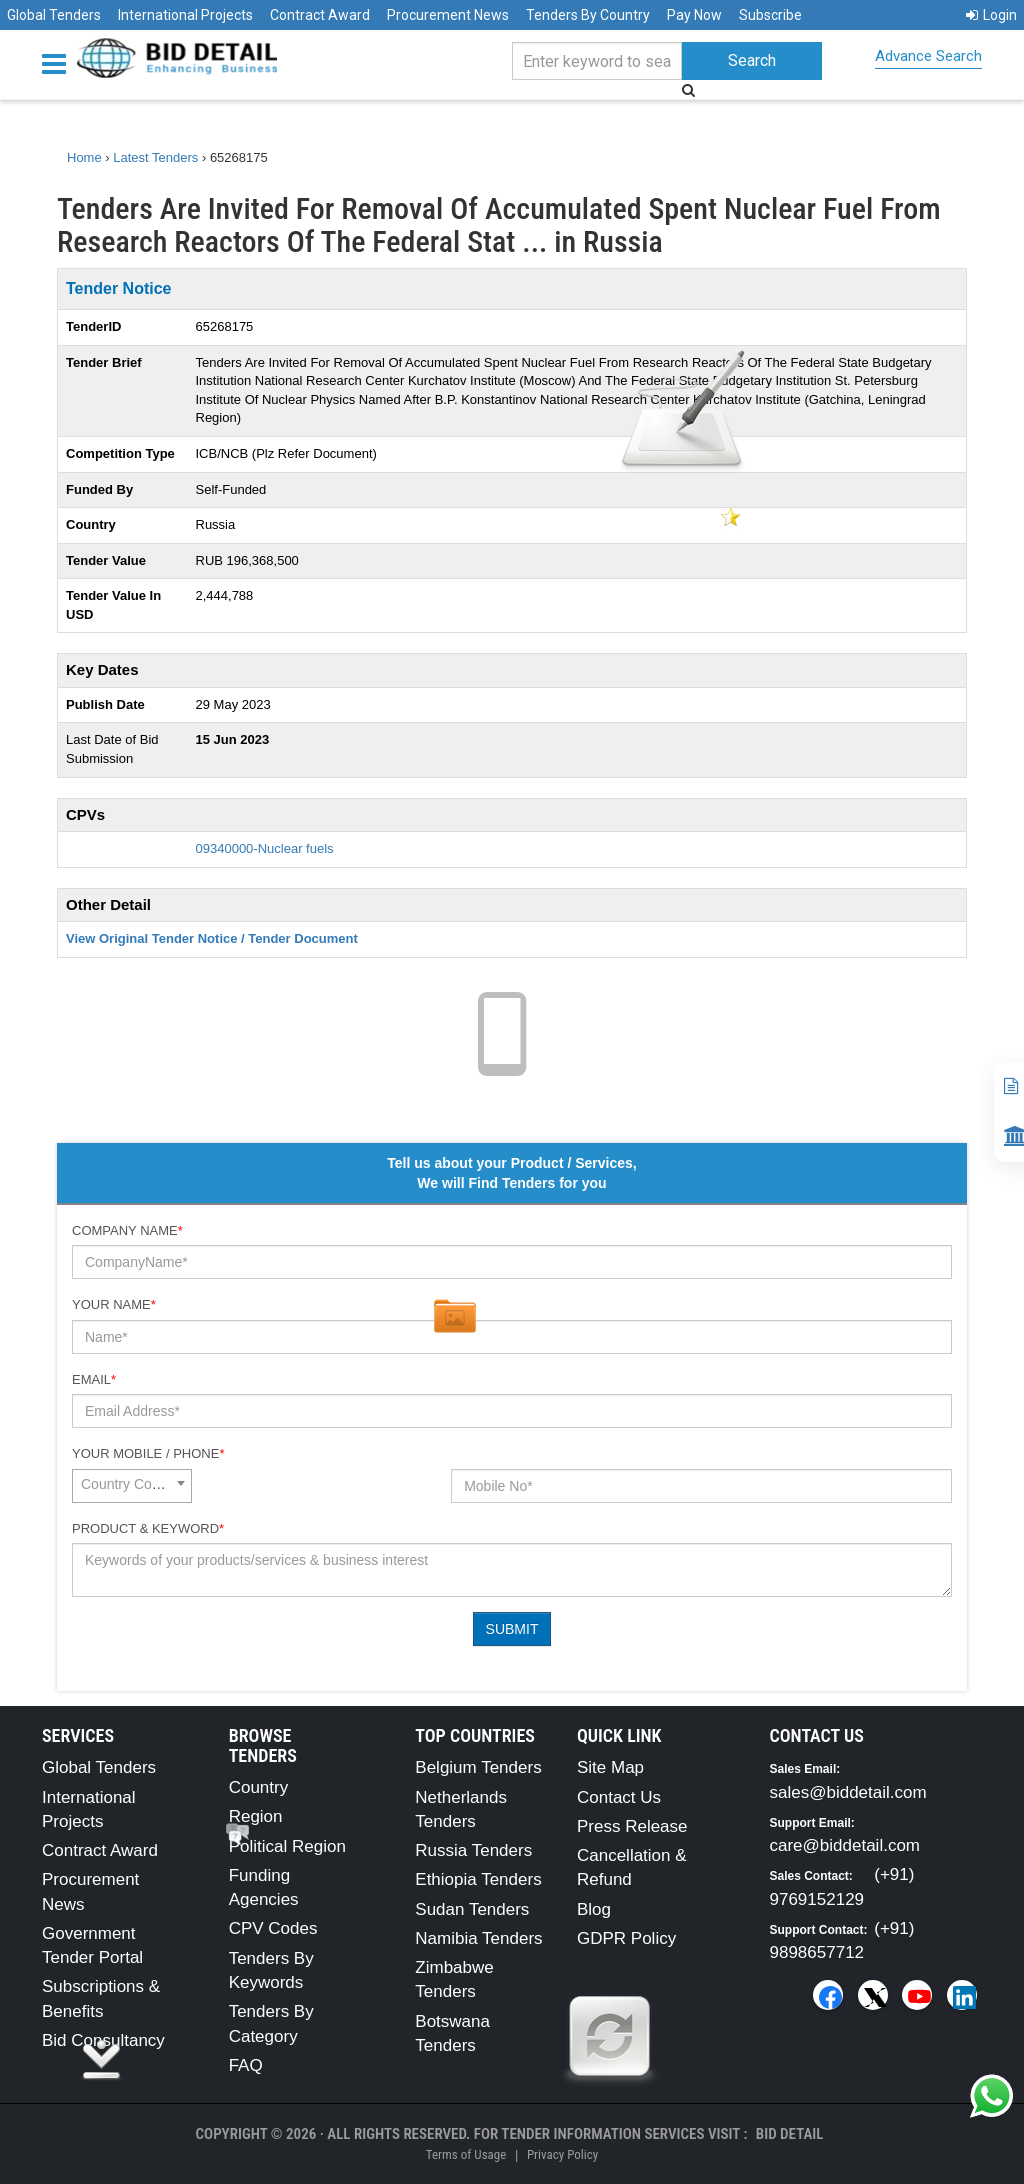 Image resolution: width=1024 pixels, height=2184 pixels. Describe the element at coordinates (237, 1834) in the screenshot. I see `access frequently asked questions` at that location.